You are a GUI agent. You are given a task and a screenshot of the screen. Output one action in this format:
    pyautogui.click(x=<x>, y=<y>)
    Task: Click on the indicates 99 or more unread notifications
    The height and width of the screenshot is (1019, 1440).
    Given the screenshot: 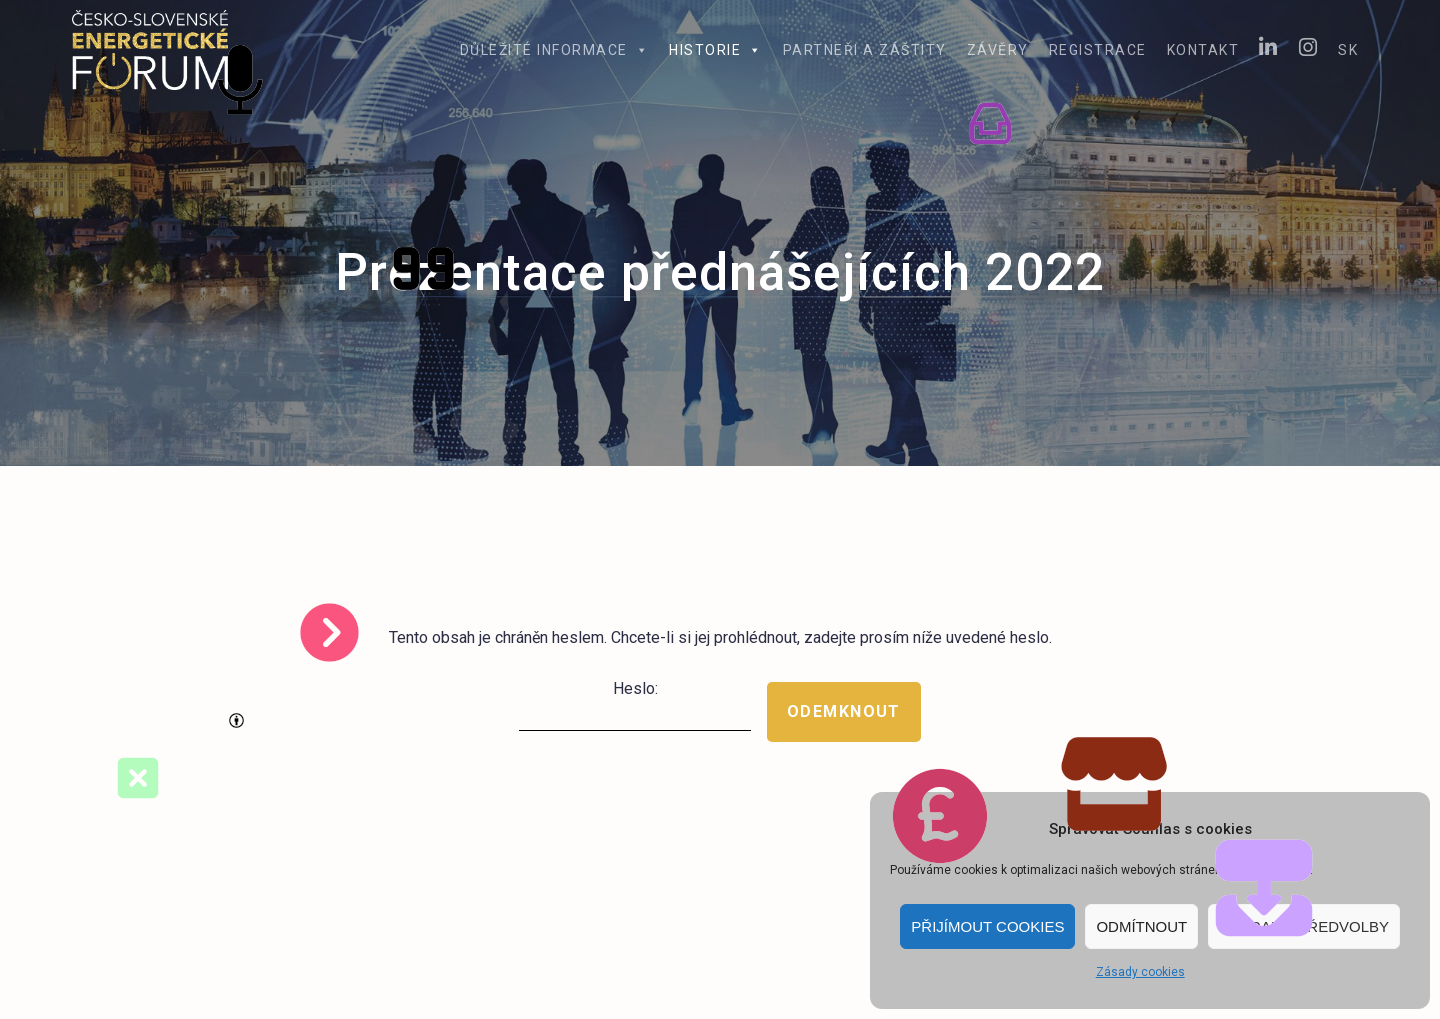 What is the action you would take?
    pyautogui.click(x=423, y=268)
    